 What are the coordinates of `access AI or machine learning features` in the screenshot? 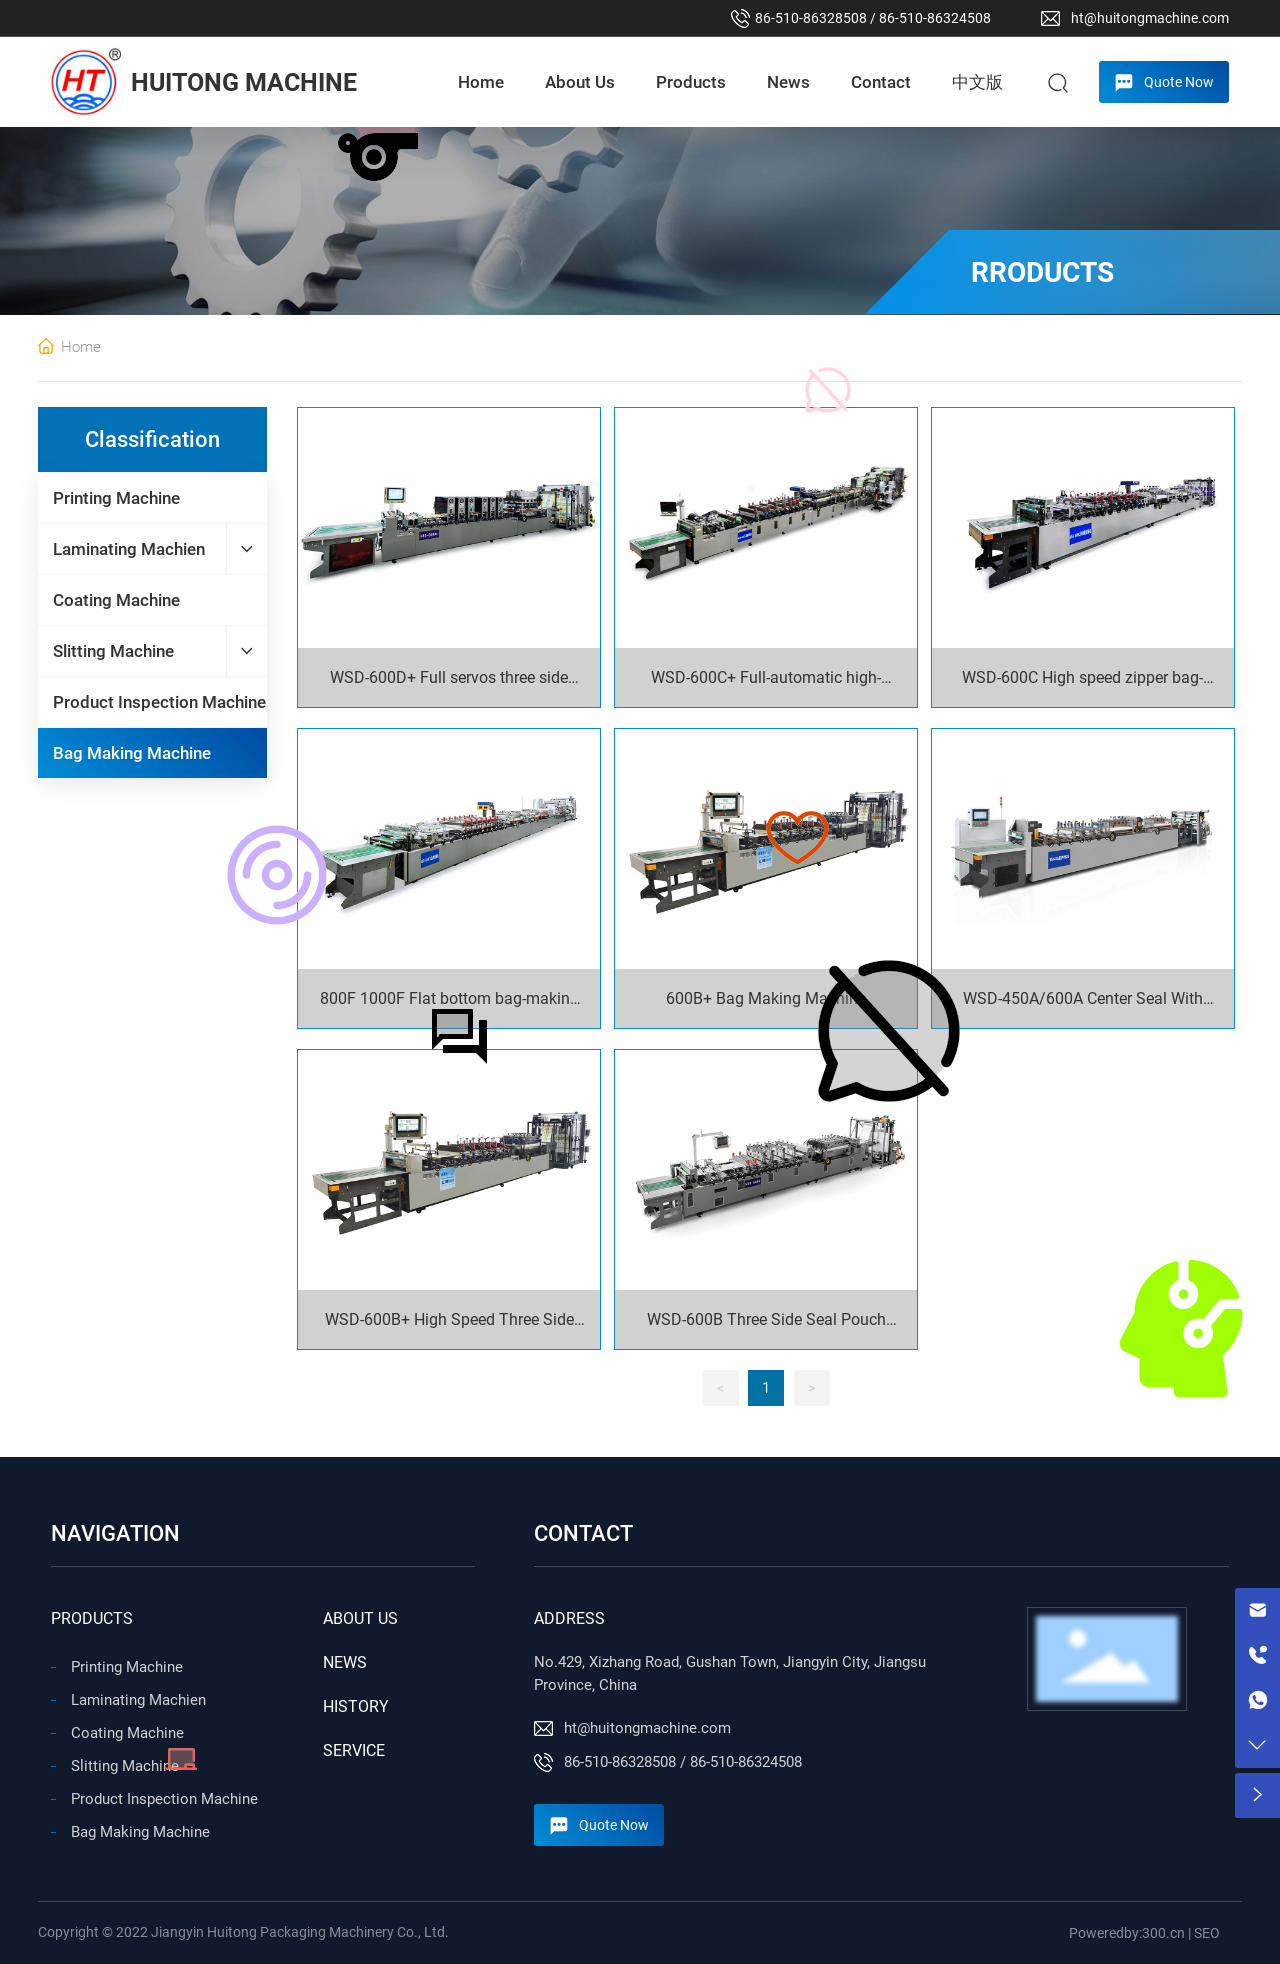 It's located at (1183, 1328).